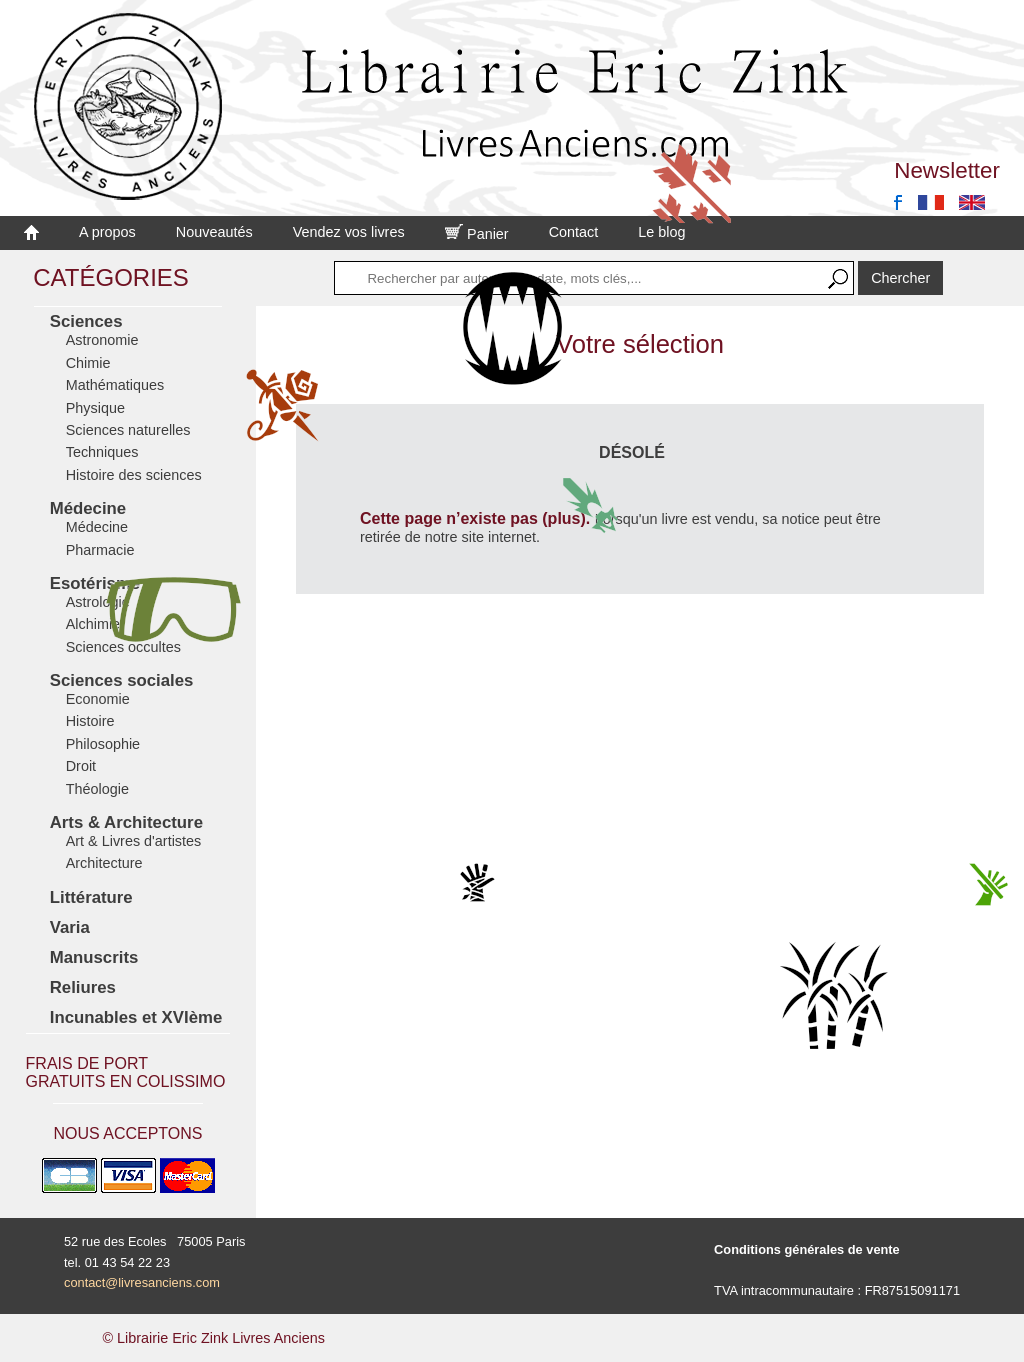 This screenshot has width=1024, height=1362. I want to click on indicates vampire or monster character class, so click(511, 328).